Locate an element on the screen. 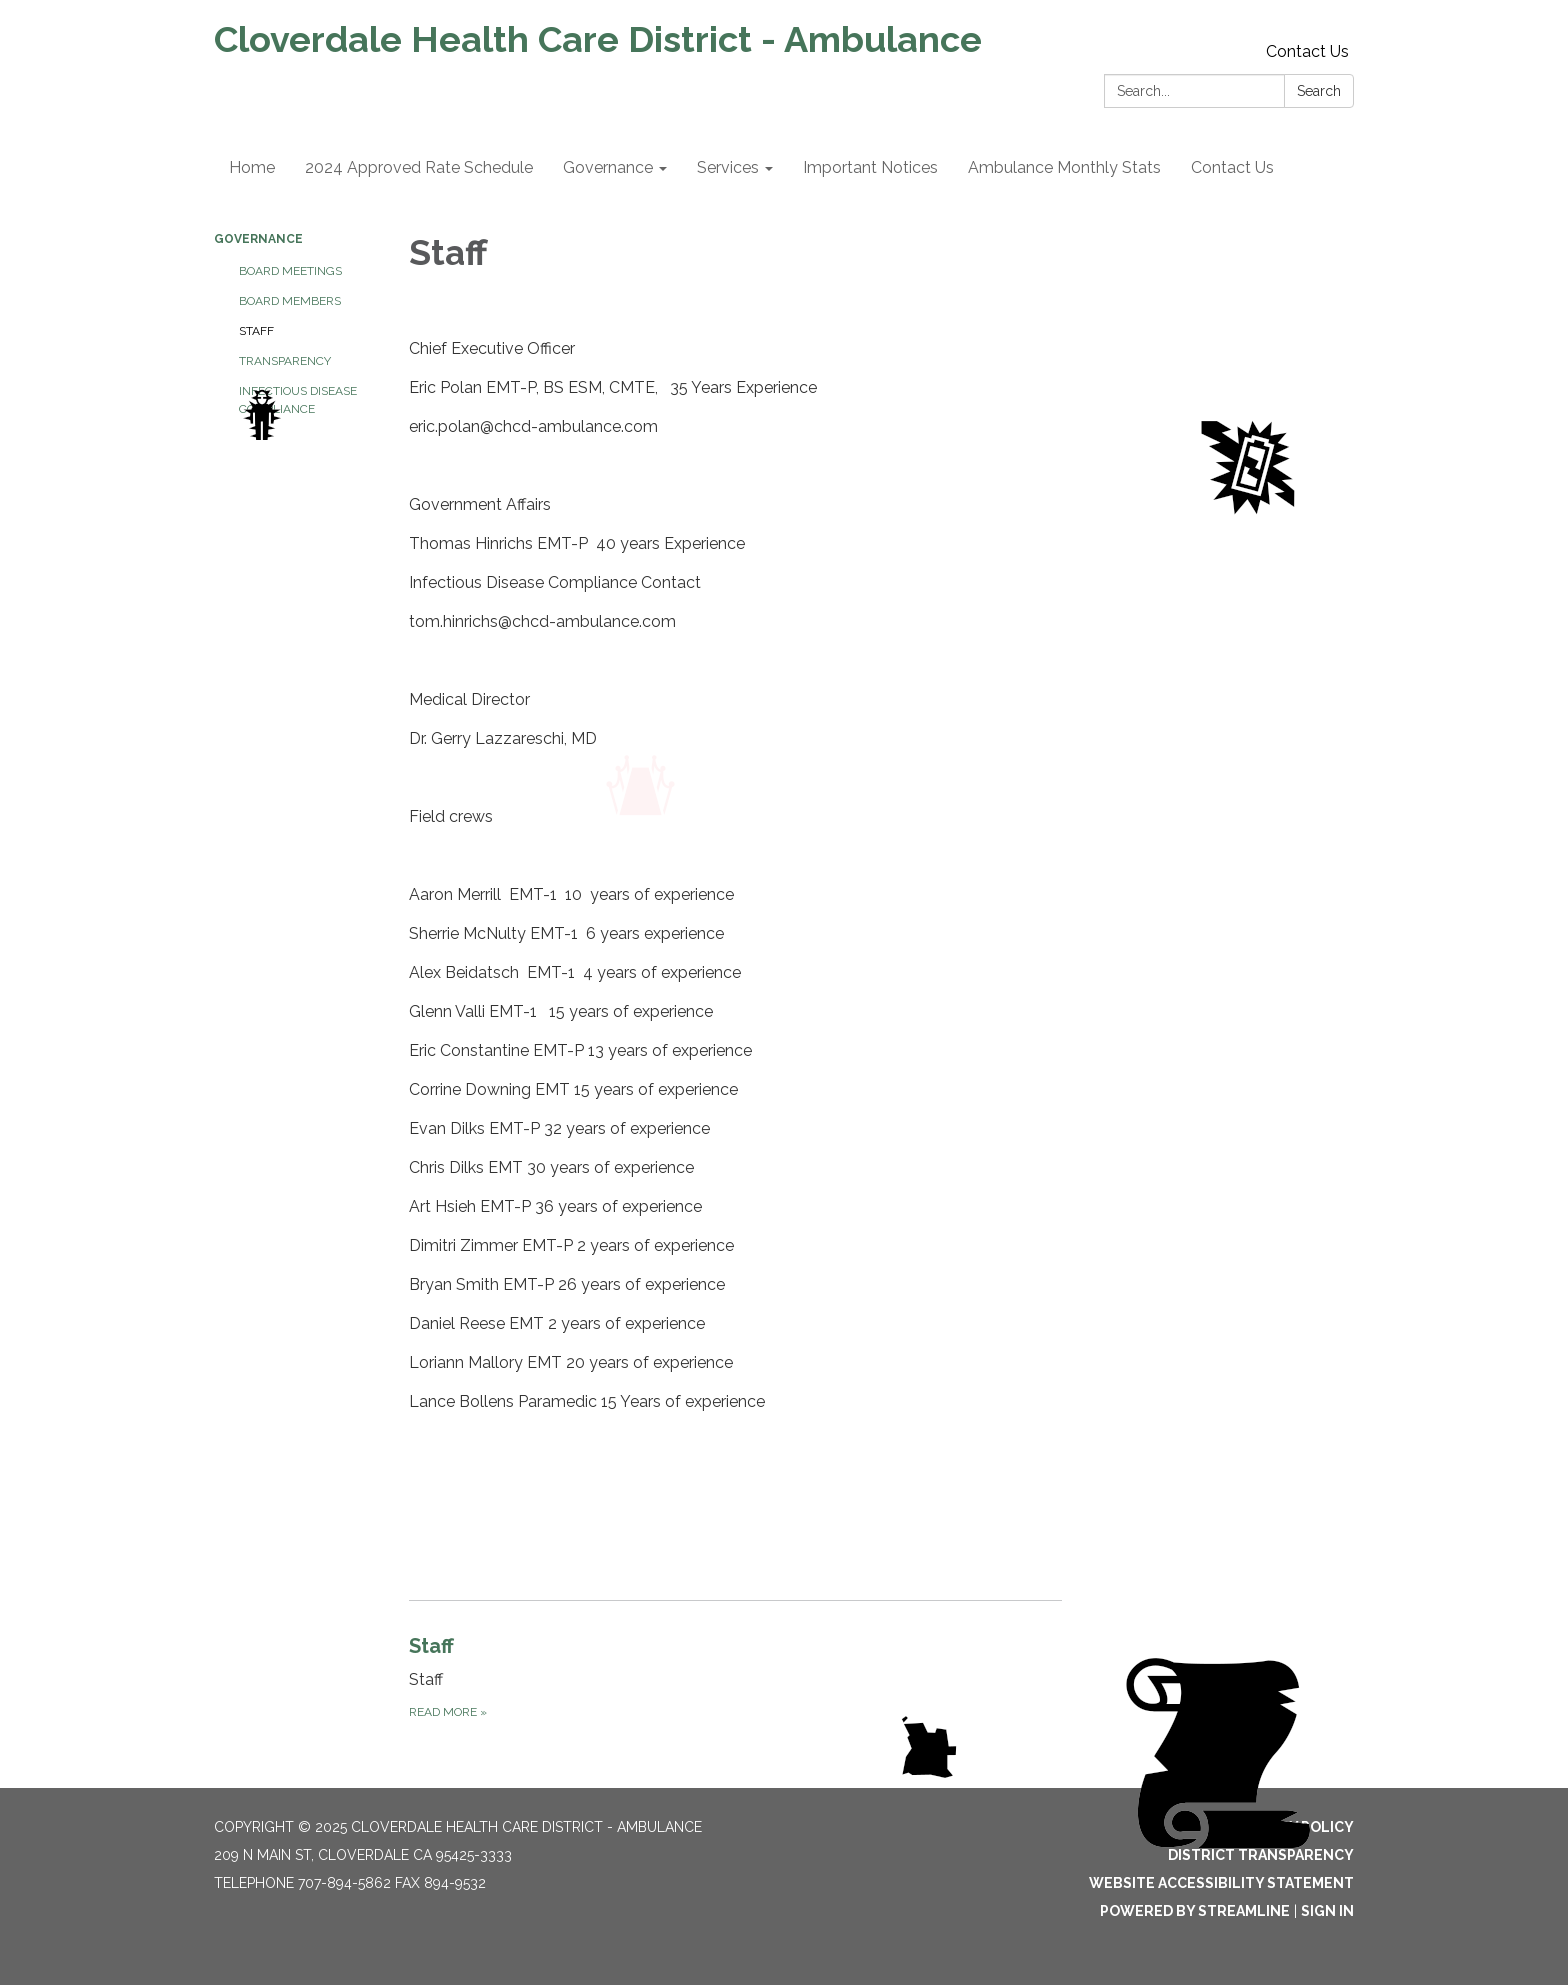  boost or recharge energy is located at coordinates (1247, 467).